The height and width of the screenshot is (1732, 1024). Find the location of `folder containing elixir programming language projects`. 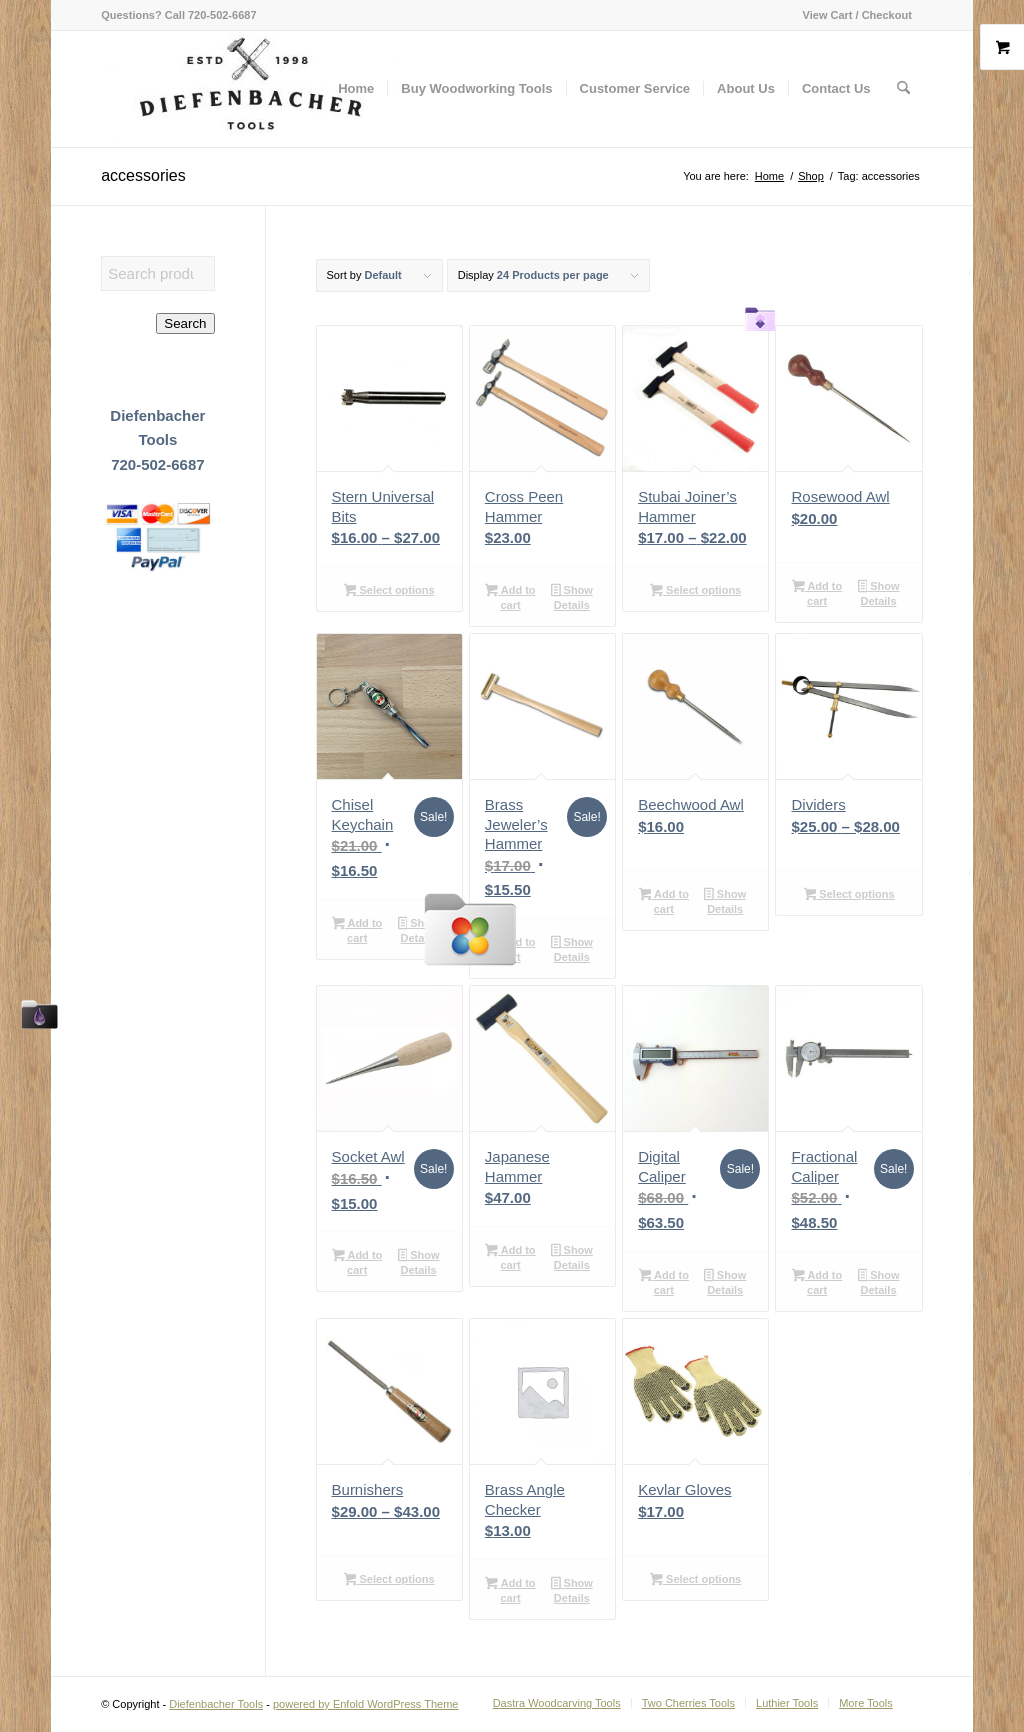

folder containing elixir programming language projects is located at coordinates (39, 1015).